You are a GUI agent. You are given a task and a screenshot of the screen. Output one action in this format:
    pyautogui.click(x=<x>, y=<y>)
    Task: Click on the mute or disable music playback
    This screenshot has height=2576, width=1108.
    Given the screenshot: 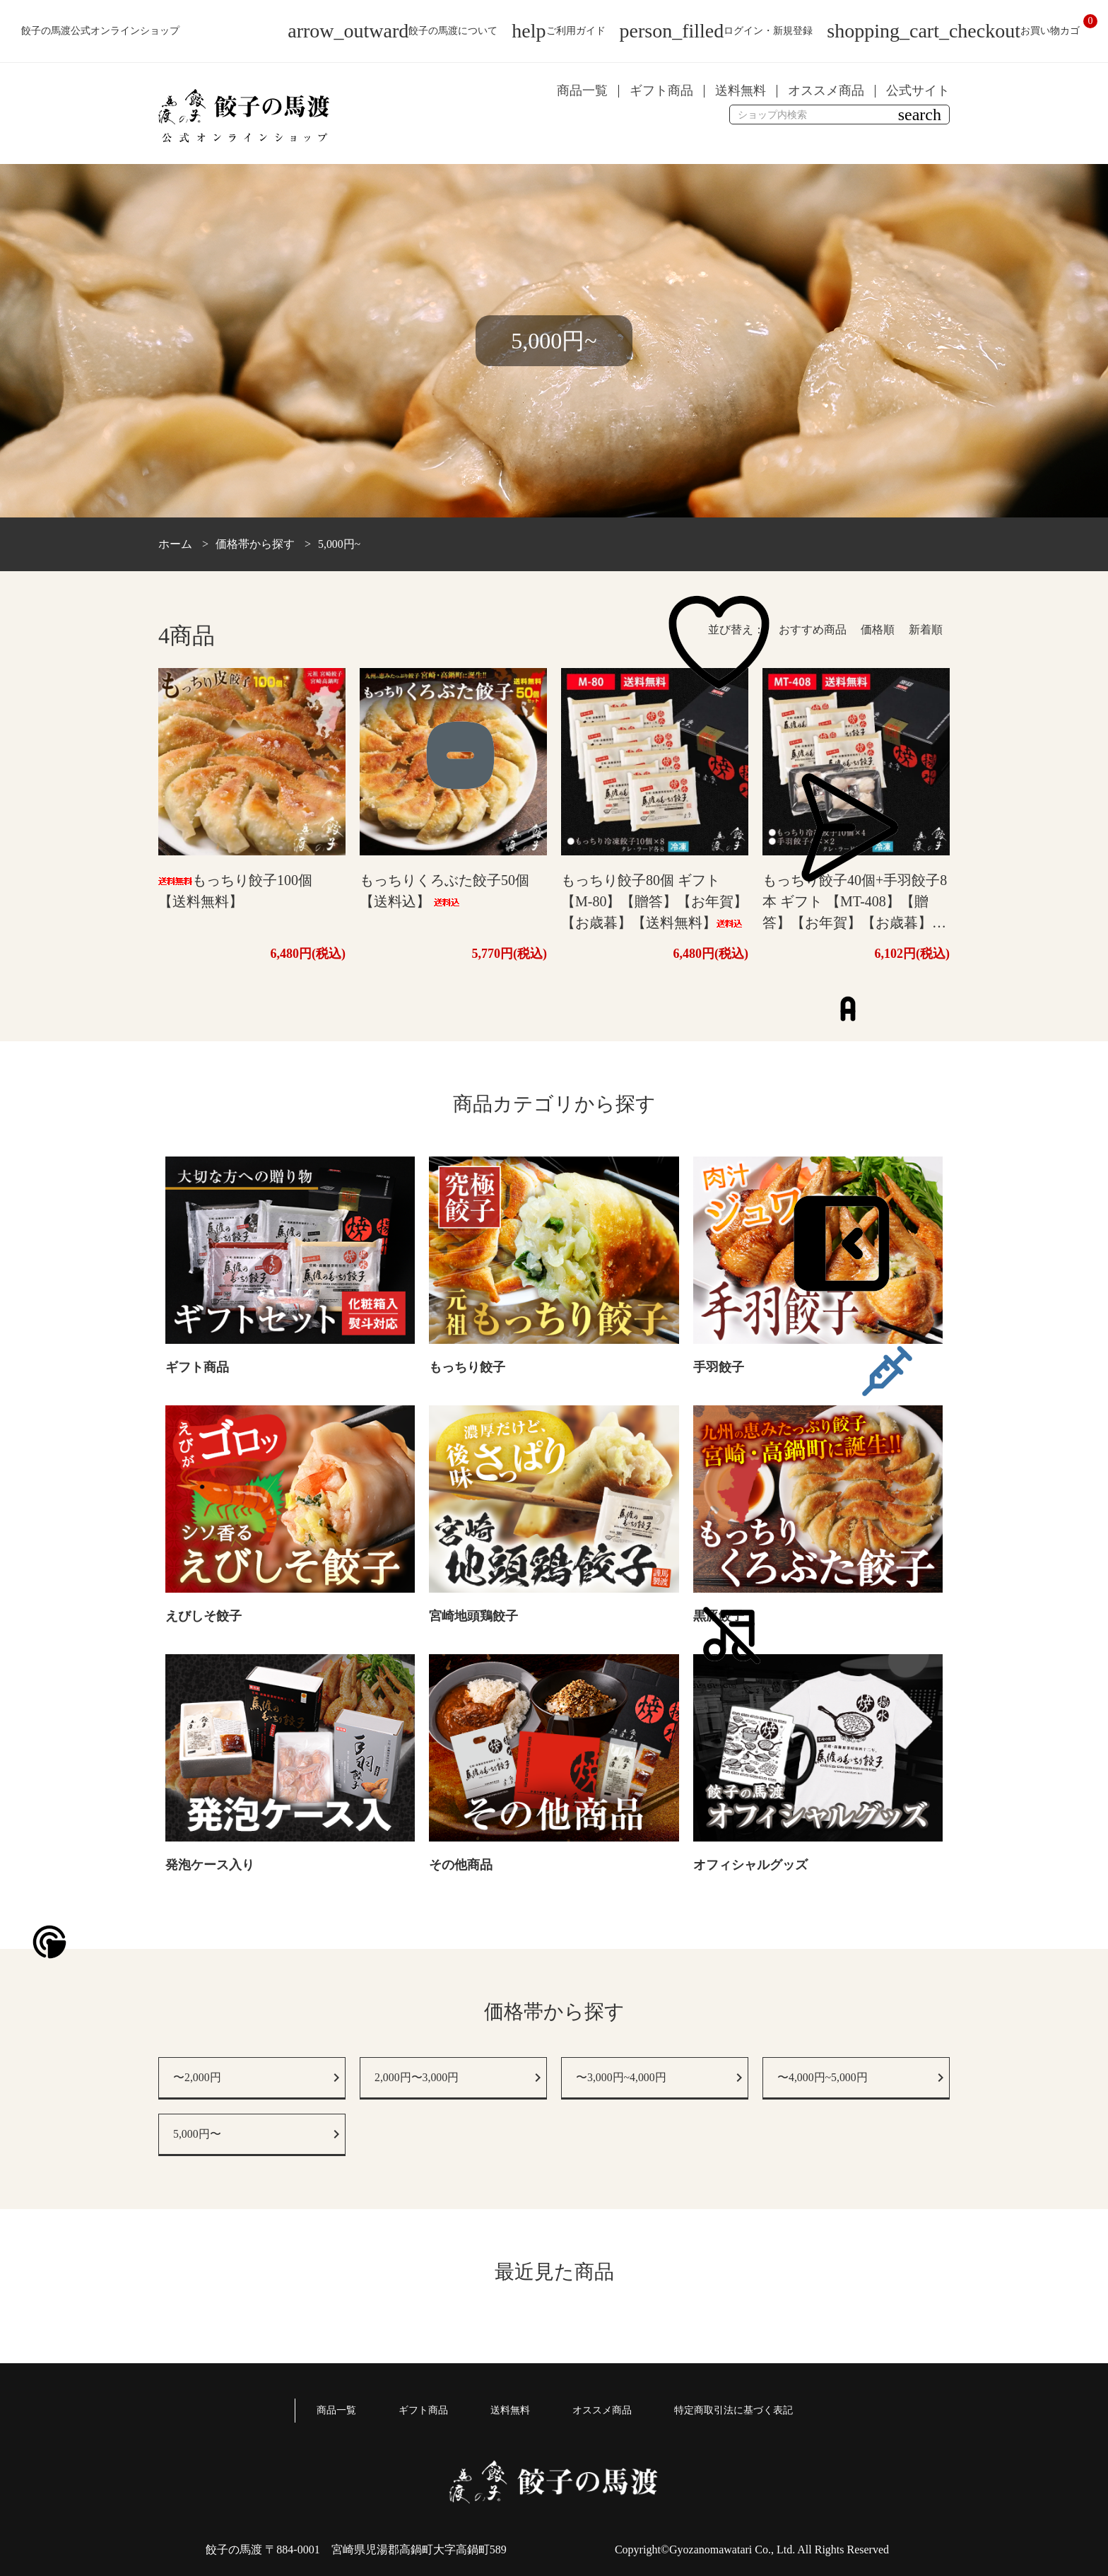 What is the action you would take?
    pyautogui.click(x=731, y=1635)
    